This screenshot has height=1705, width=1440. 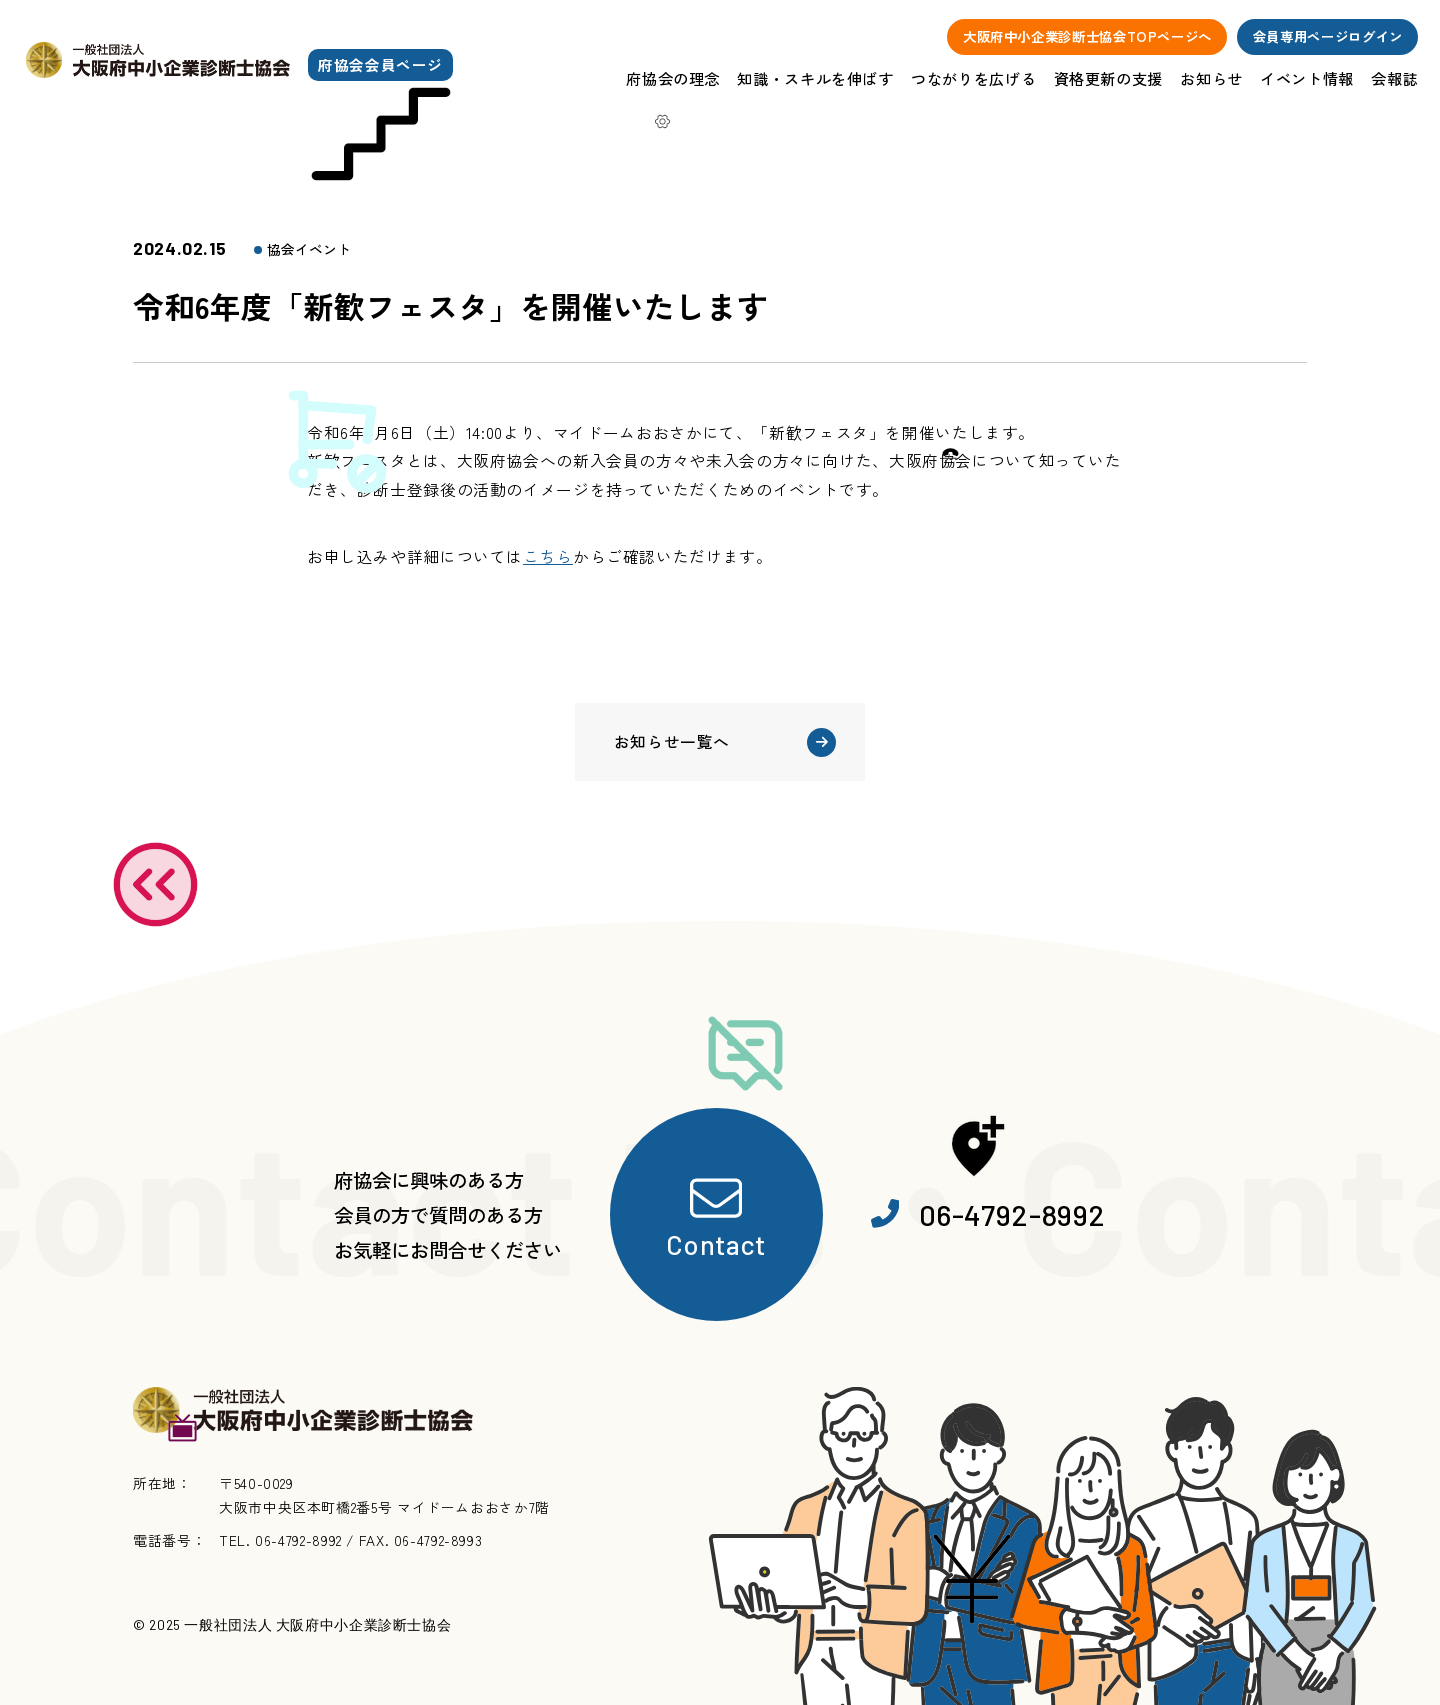 I want to click on add a new location pin to the map, so click(x=974, y=1146).